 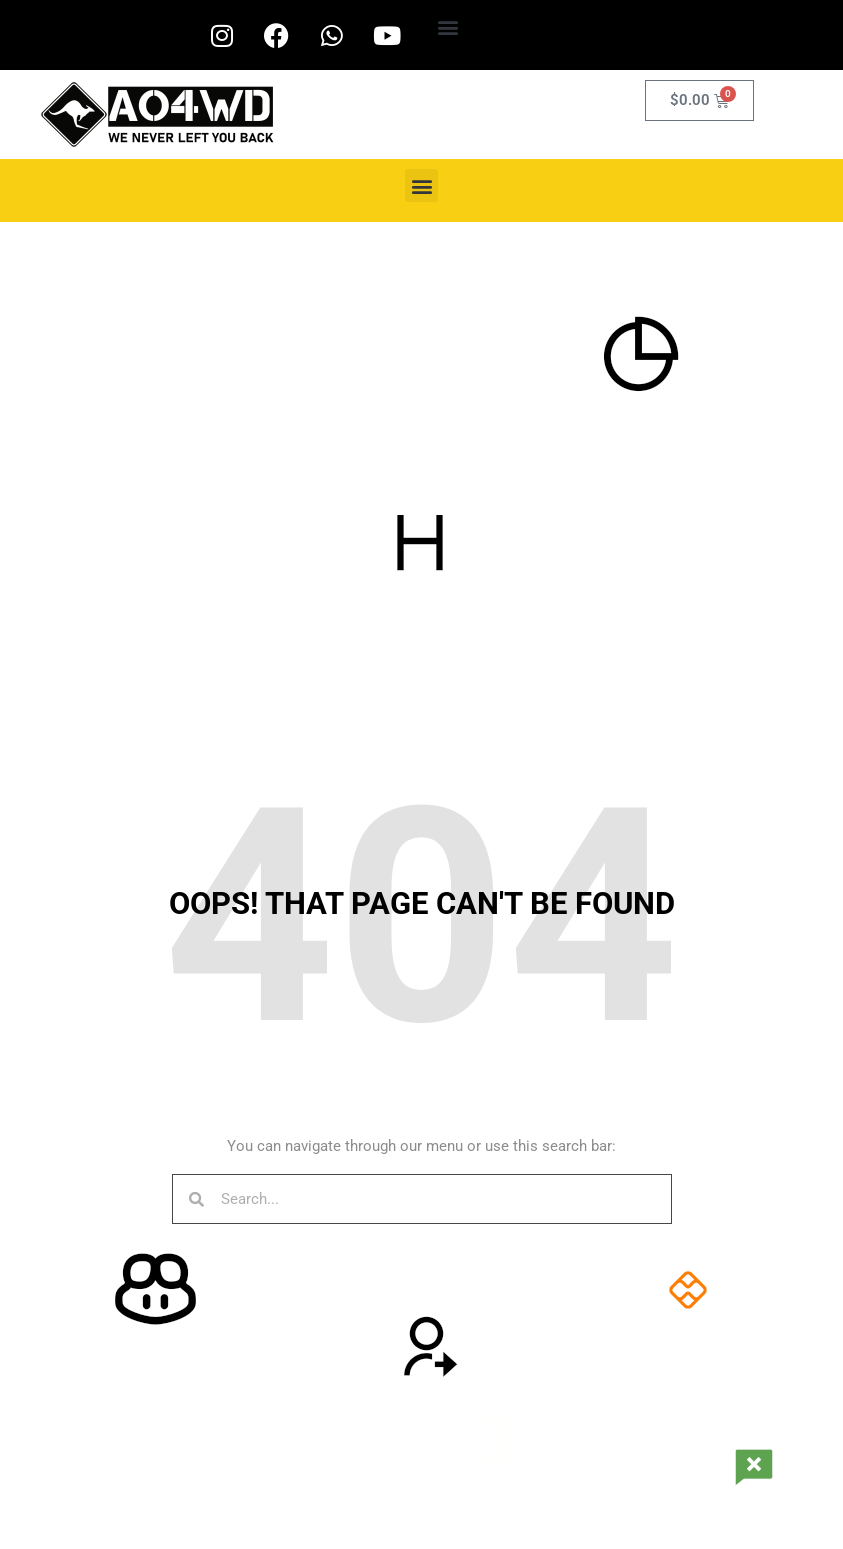 I want to click on share user profile with others, so click(x=426, y=1347).